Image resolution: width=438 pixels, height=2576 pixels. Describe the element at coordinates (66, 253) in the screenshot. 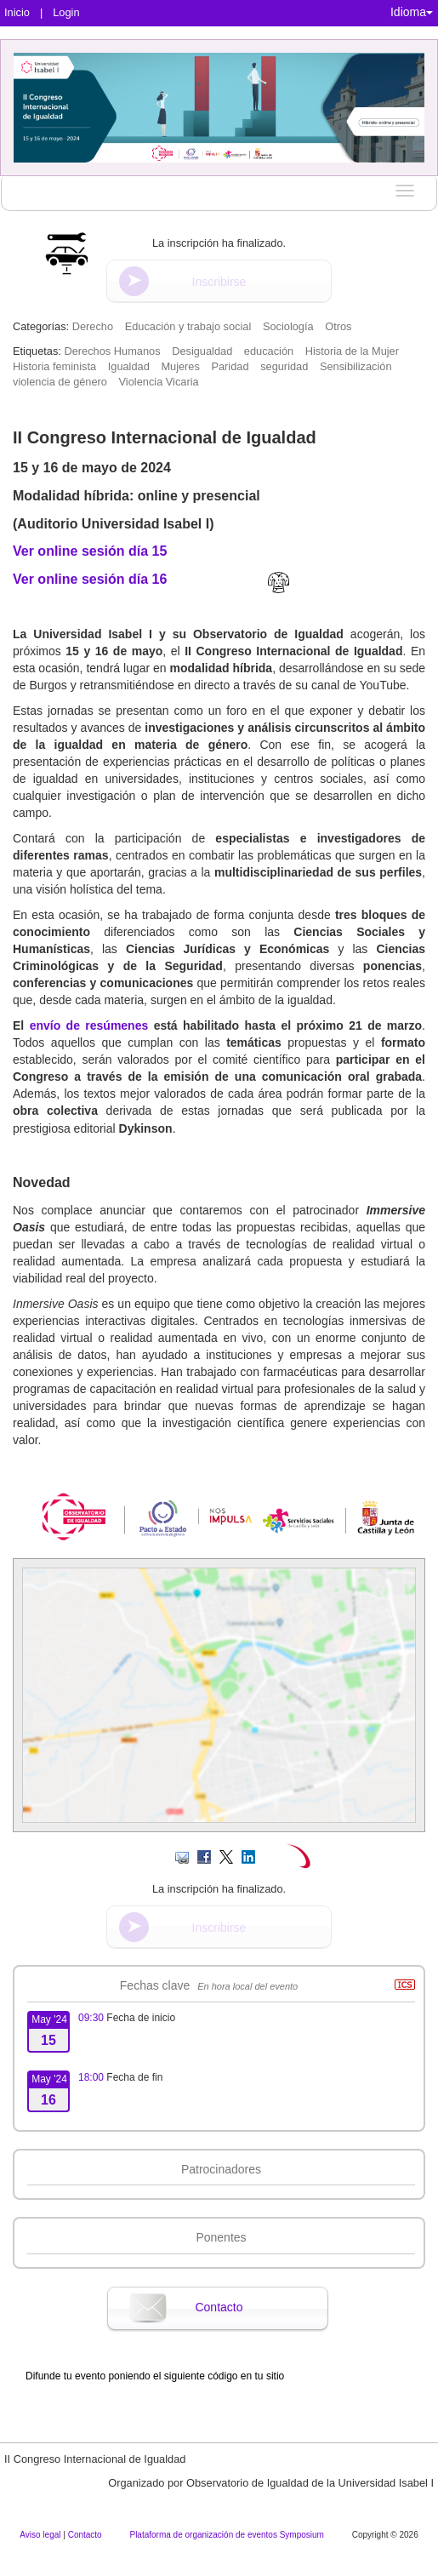

I see `access vehicle repair or maintenance services` at that location.